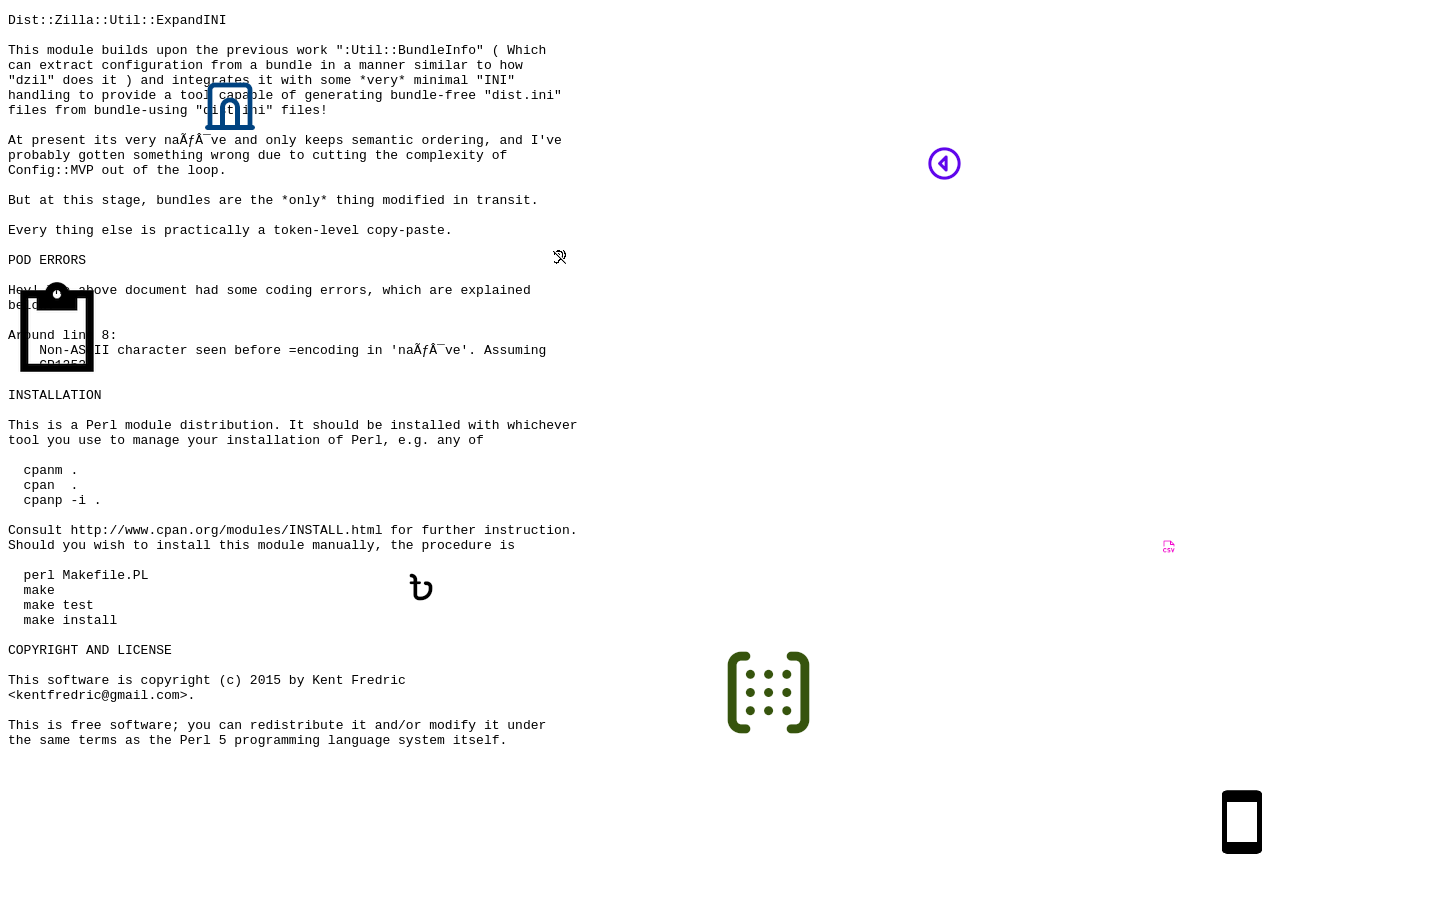  What do you see at coordinates (1242, 822) in the screenshot?
I see `view on mobile device` at bounding box center [1242, 822].